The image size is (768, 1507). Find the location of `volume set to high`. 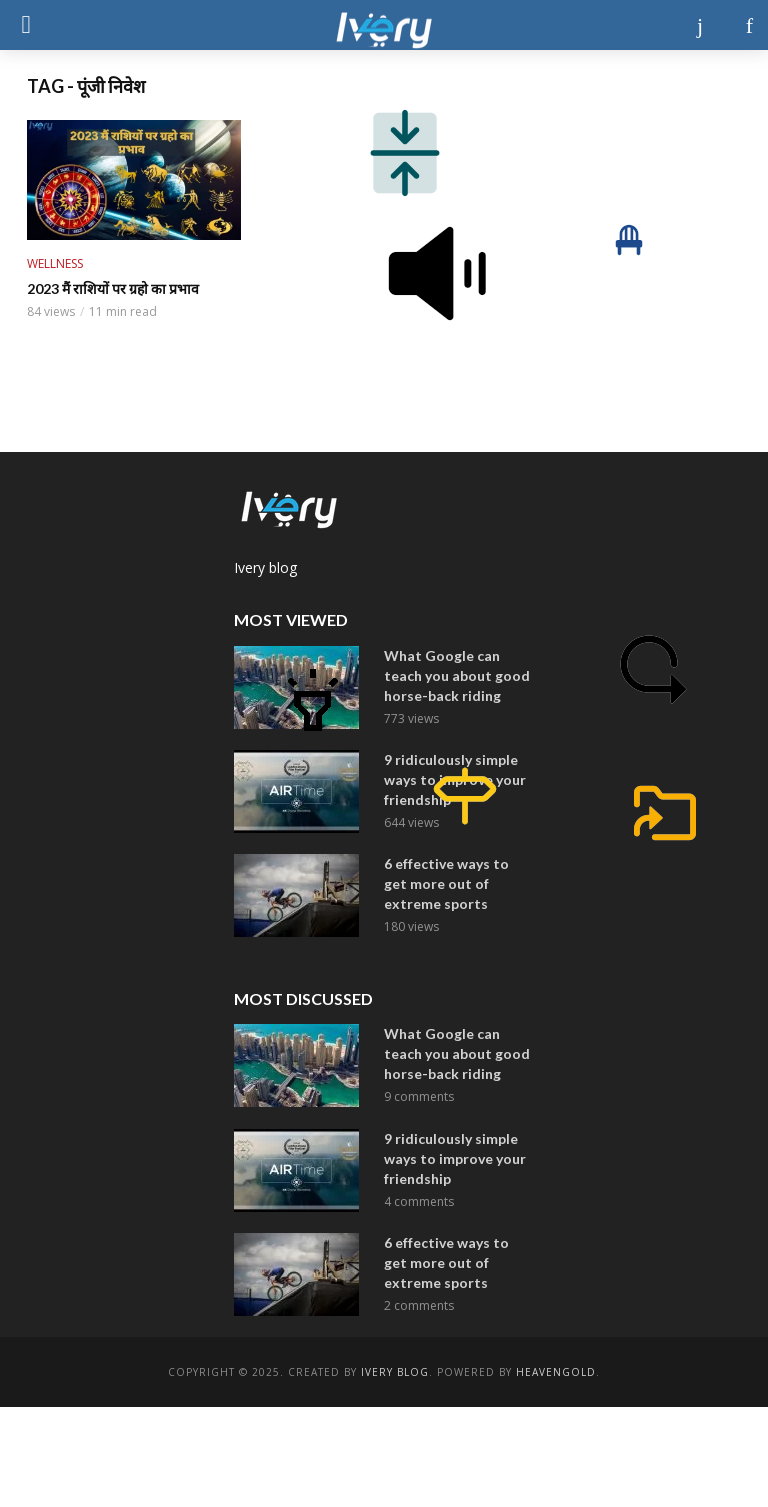

volume set to high is located at coordinates (435, 273).